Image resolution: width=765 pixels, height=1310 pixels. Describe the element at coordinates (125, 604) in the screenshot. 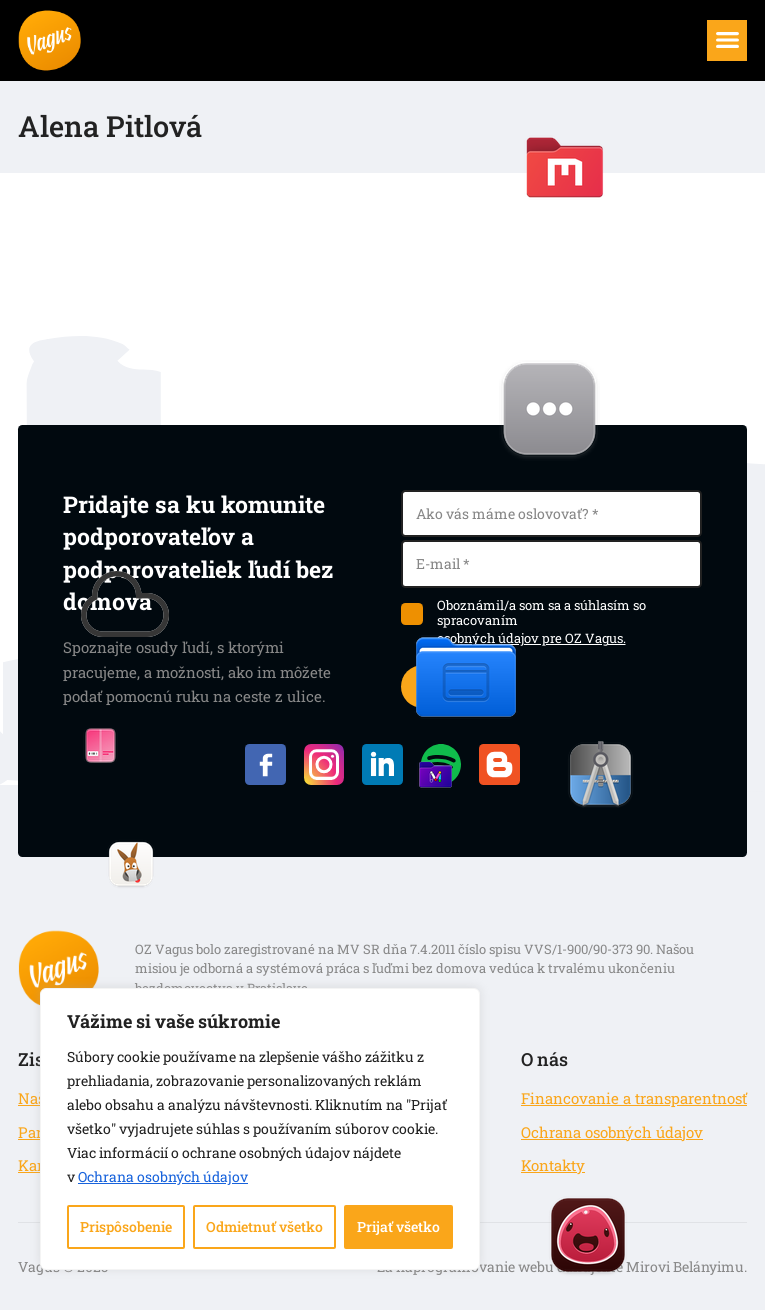

I see `view weather information` at that location.